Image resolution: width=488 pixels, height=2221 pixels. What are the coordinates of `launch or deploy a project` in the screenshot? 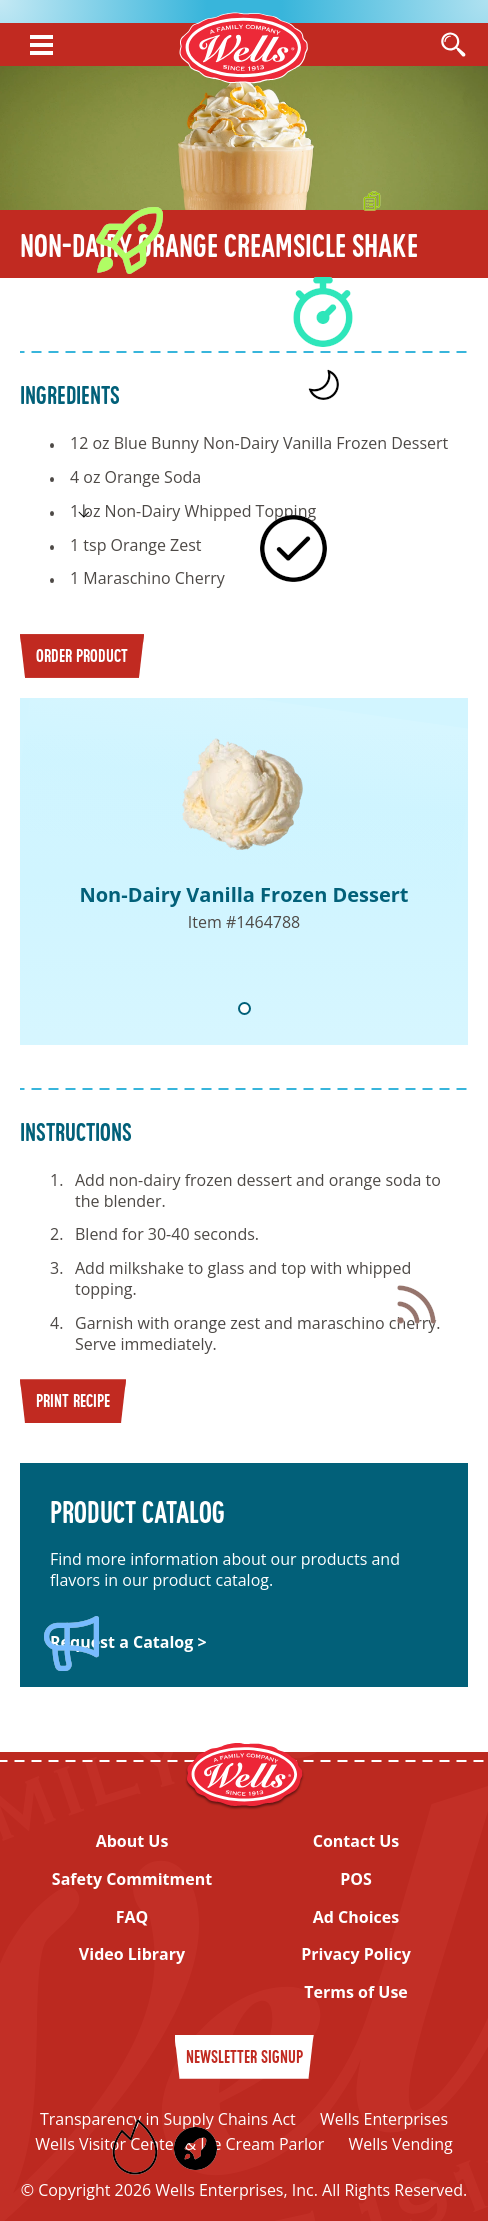 It's located at (129, 240).